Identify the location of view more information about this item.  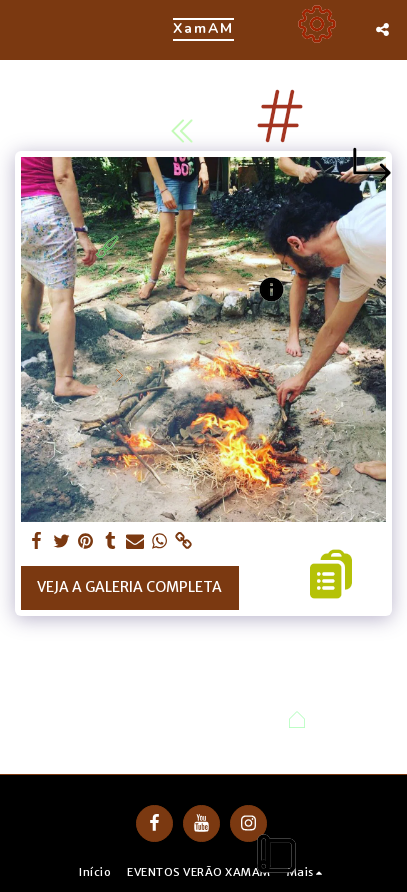
(271, 289).